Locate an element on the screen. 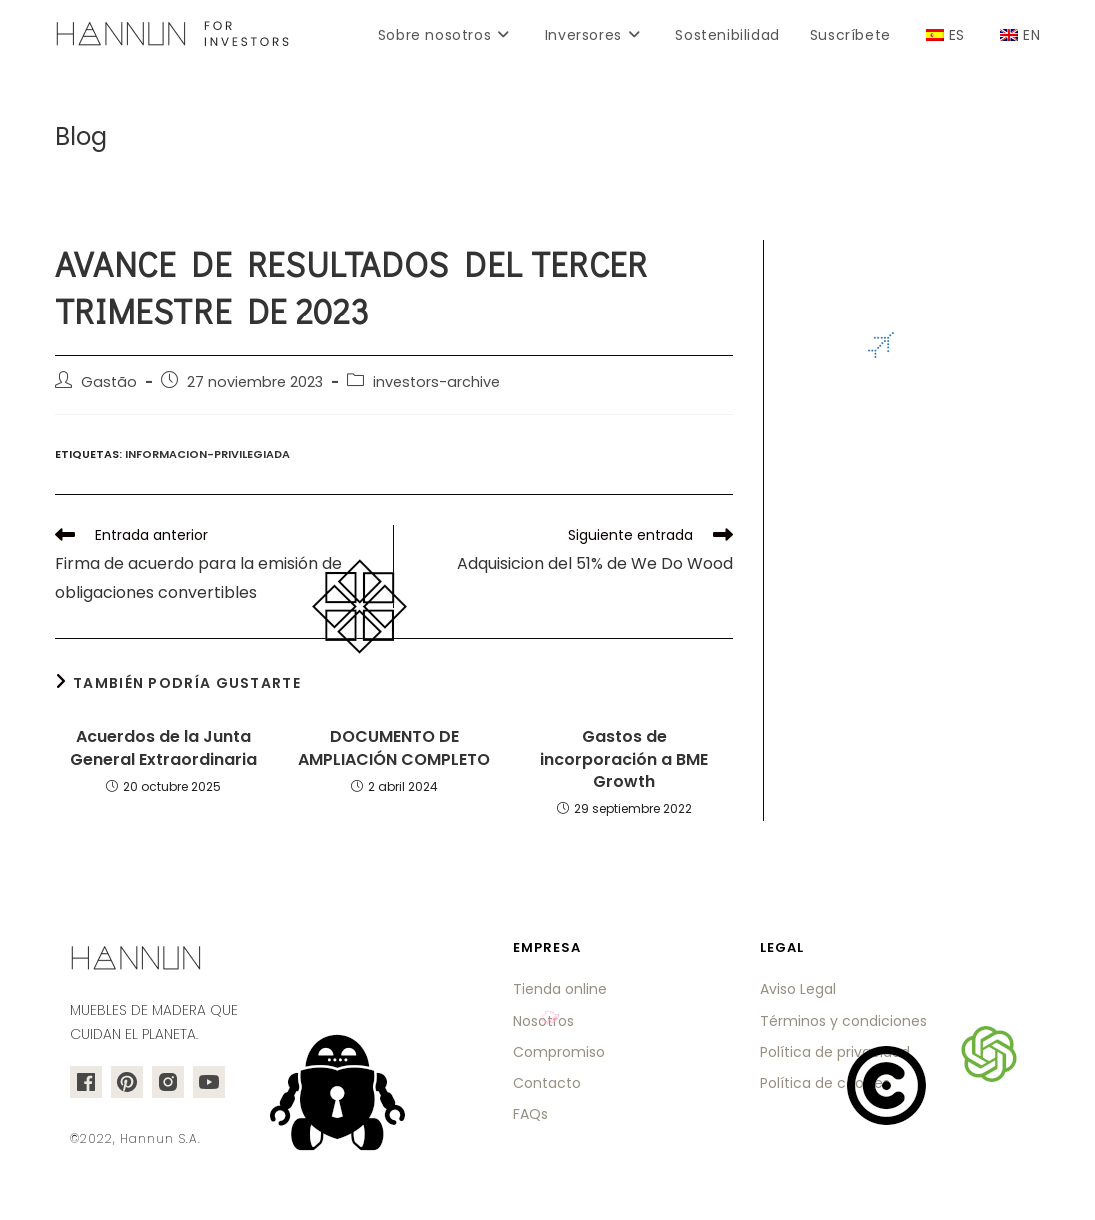 Image resolution: width=1095 pixels, height=1220 pixels. open the OpenAI app or service is located at coordinates (989, 1054).